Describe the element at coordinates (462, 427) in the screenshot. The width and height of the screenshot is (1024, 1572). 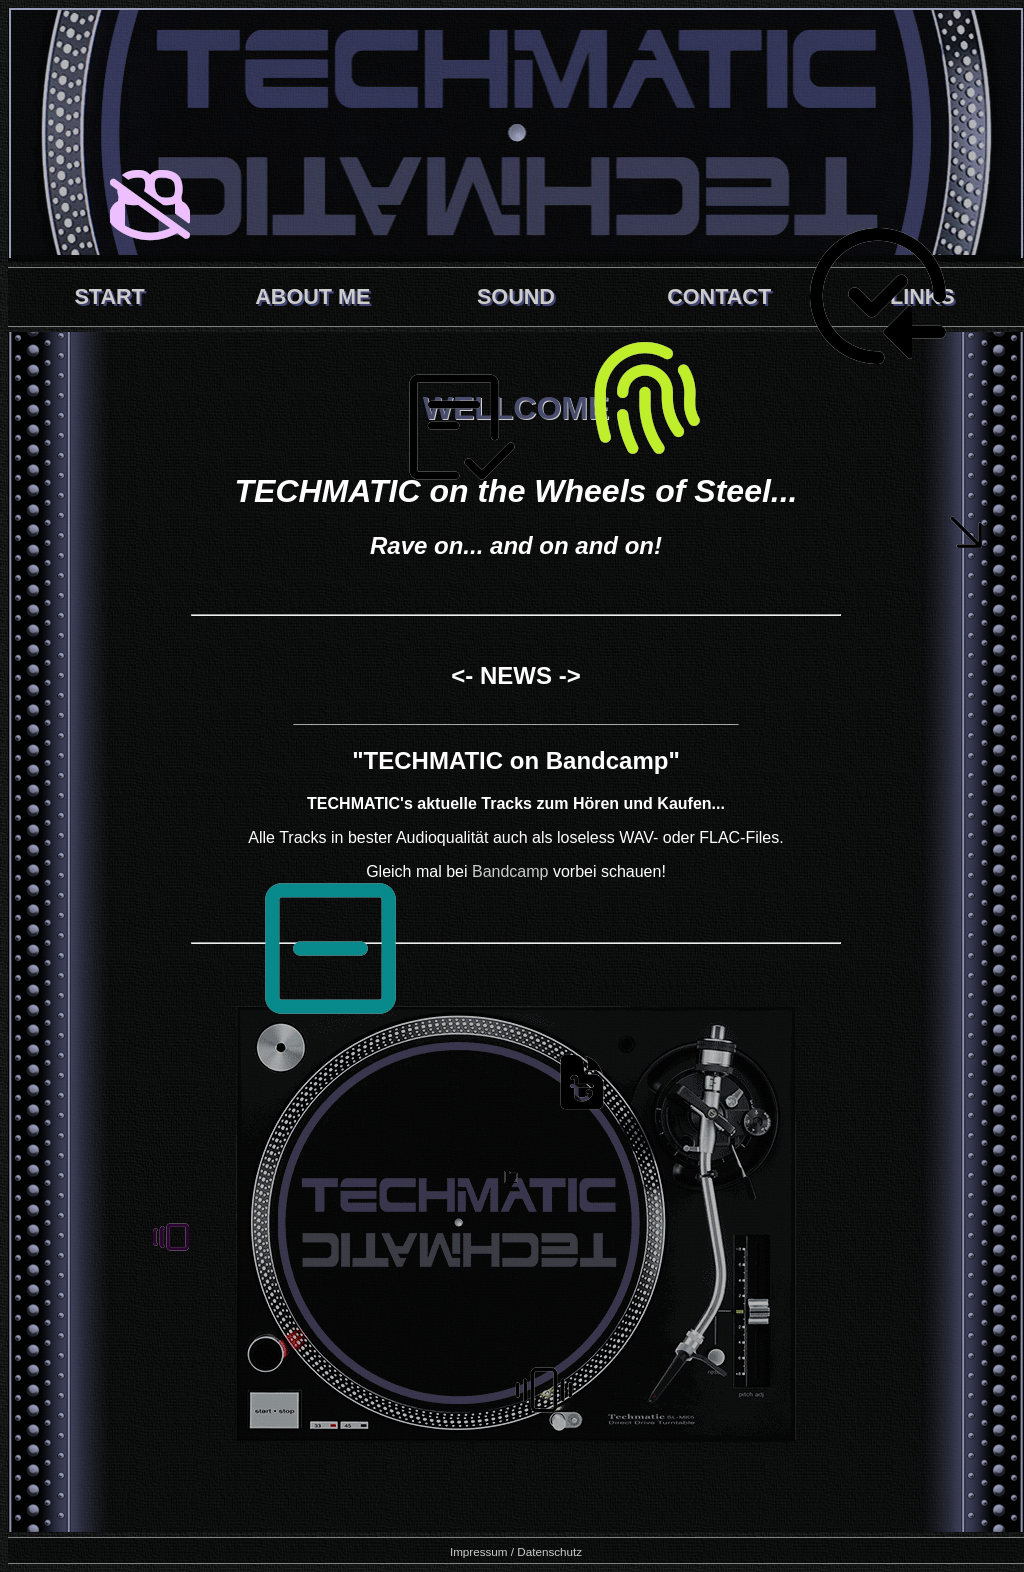
I see `view or manage your task checklist` at that location.